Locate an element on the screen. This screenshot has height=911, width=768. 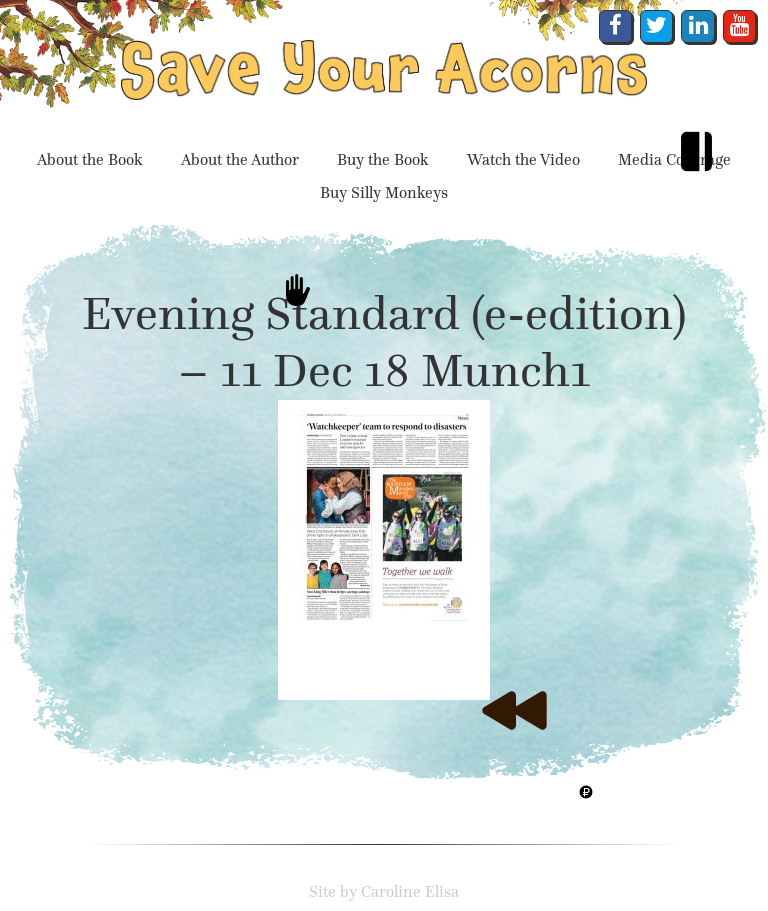
open your journal or notebook is located at coordinates (696, 151).